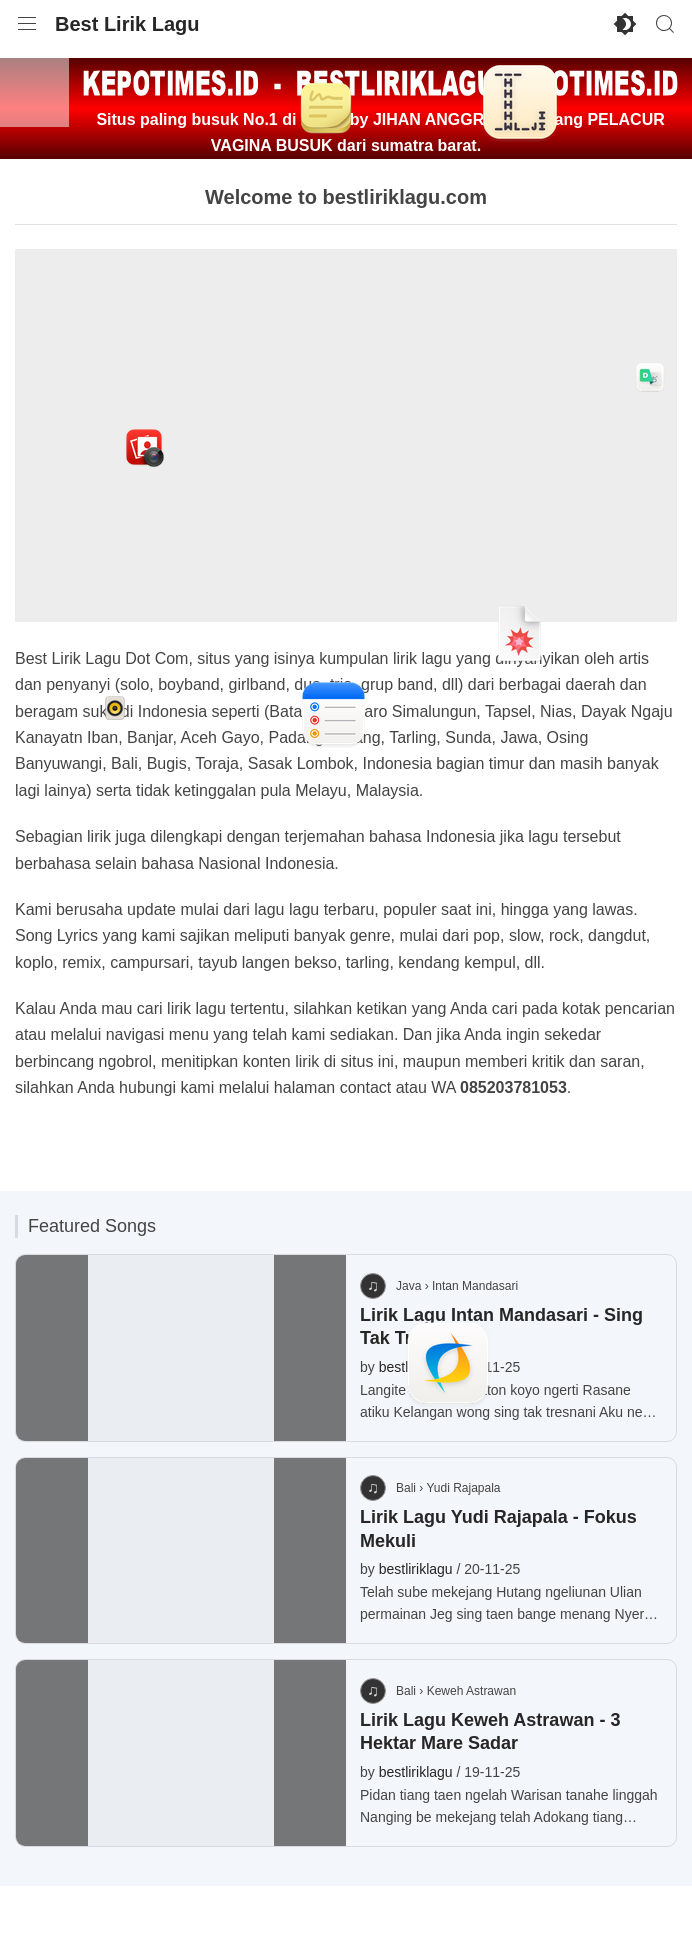 This screenshot has width=692, height=1958. Describe the element at coordinates (448, 1363) in the screenshot. I see `open CrossOver app to run Windows software` at that location.